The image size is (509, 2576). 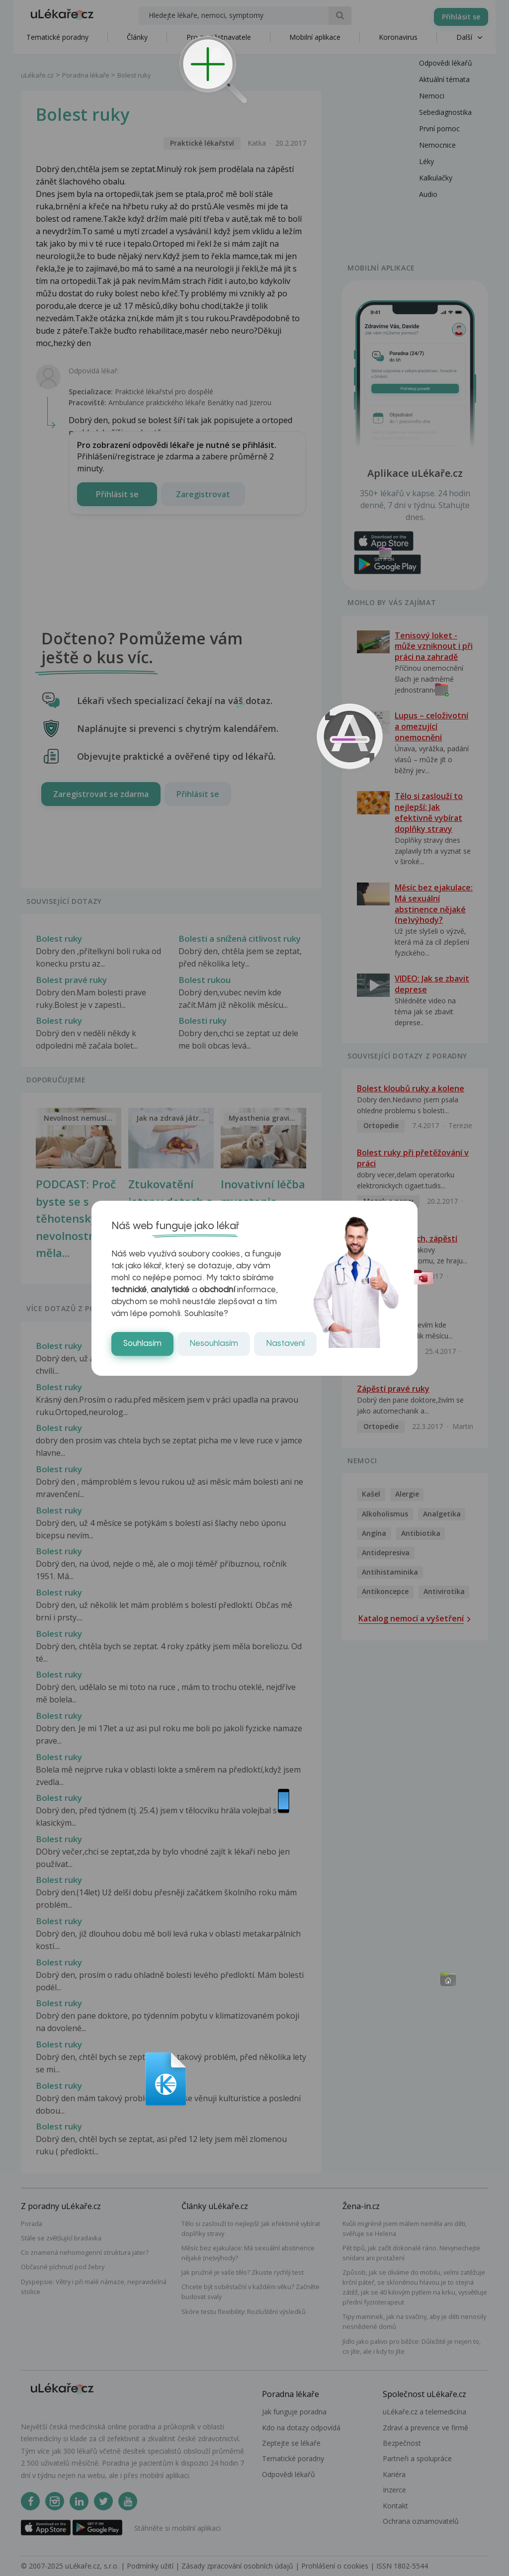 I want to click on open a KMyMoney financial data file, so click(x=166, y=2080).